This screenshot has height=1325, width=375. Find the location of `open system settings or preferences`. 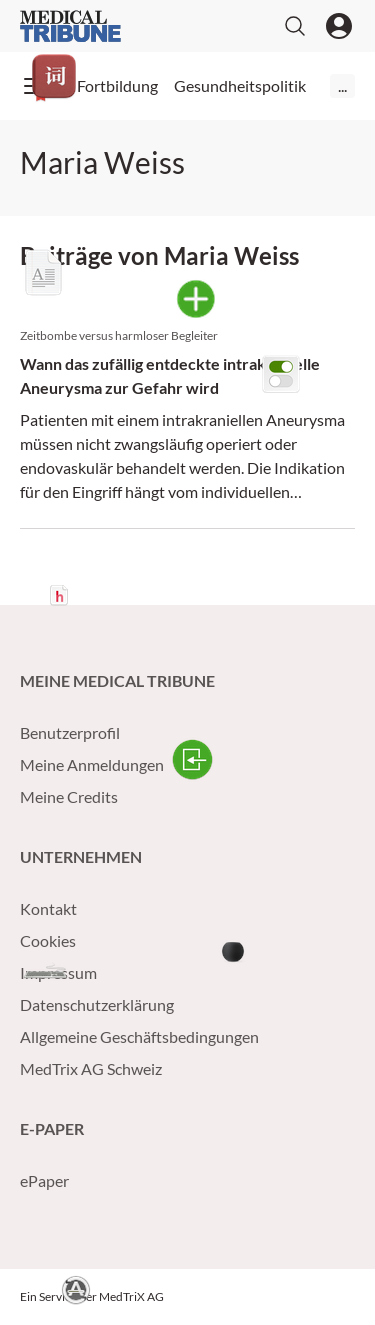

open system settings or preferences is located at coordinates (281, 374).